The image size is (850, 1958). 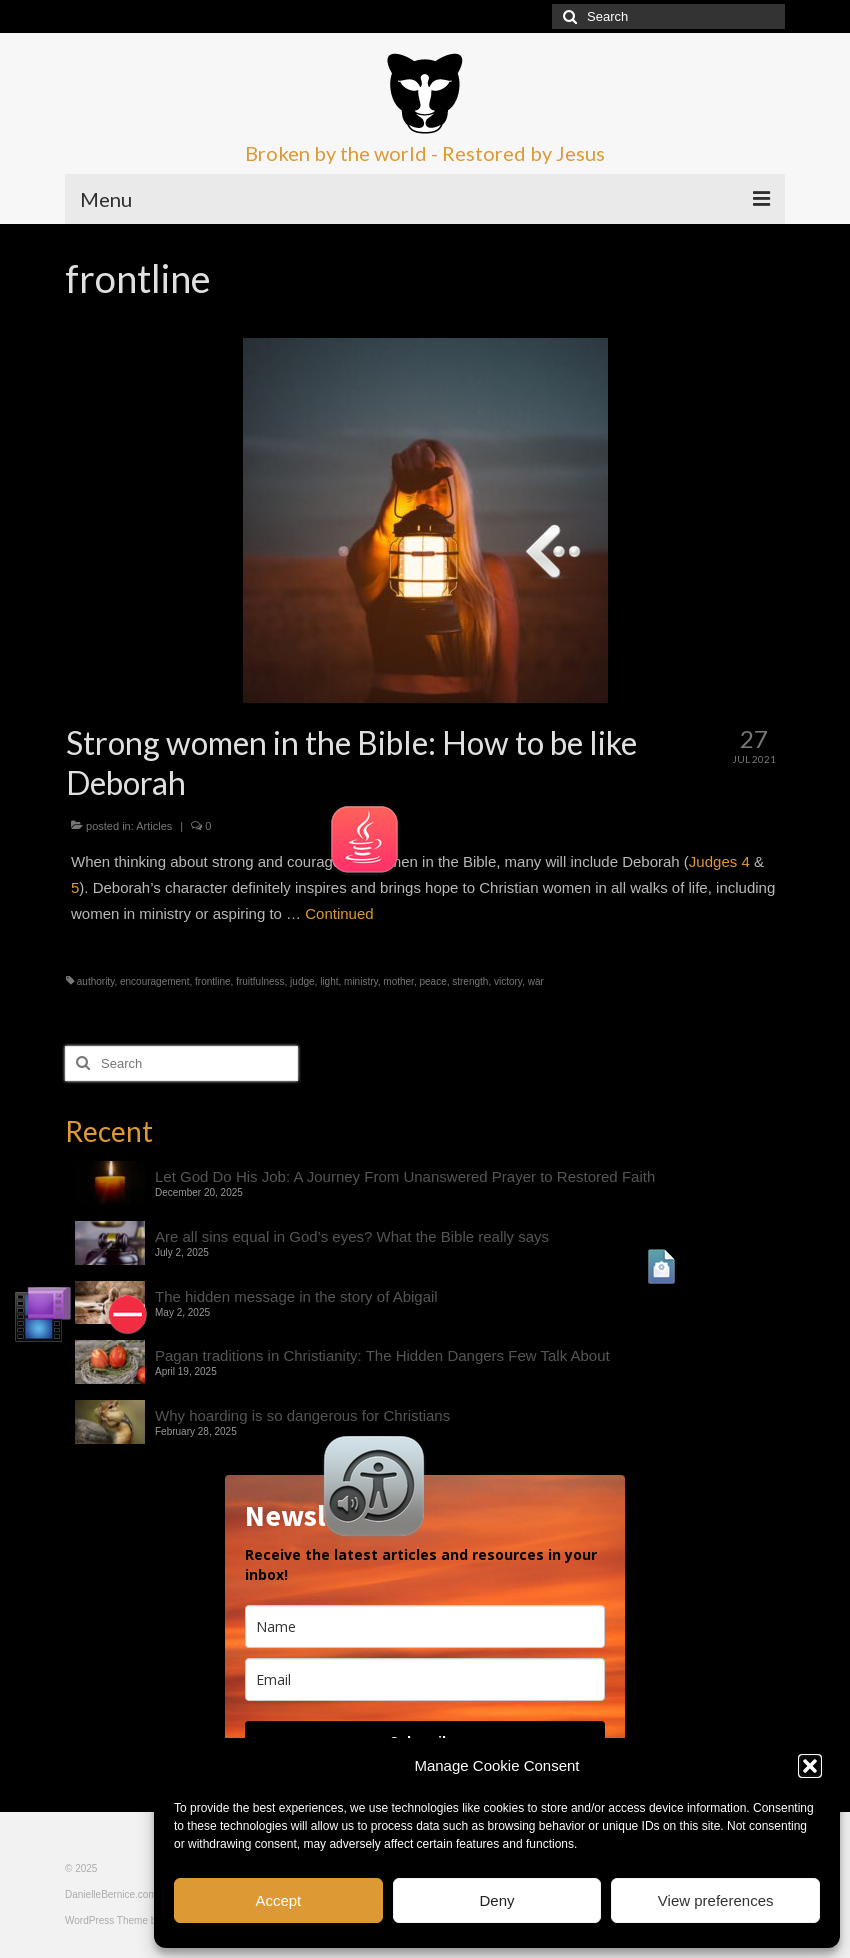 What do you see at coordinates (661, 1266) in the screenshot?
I see `microsoft outlook email file` at bounding box center [661, 1266].